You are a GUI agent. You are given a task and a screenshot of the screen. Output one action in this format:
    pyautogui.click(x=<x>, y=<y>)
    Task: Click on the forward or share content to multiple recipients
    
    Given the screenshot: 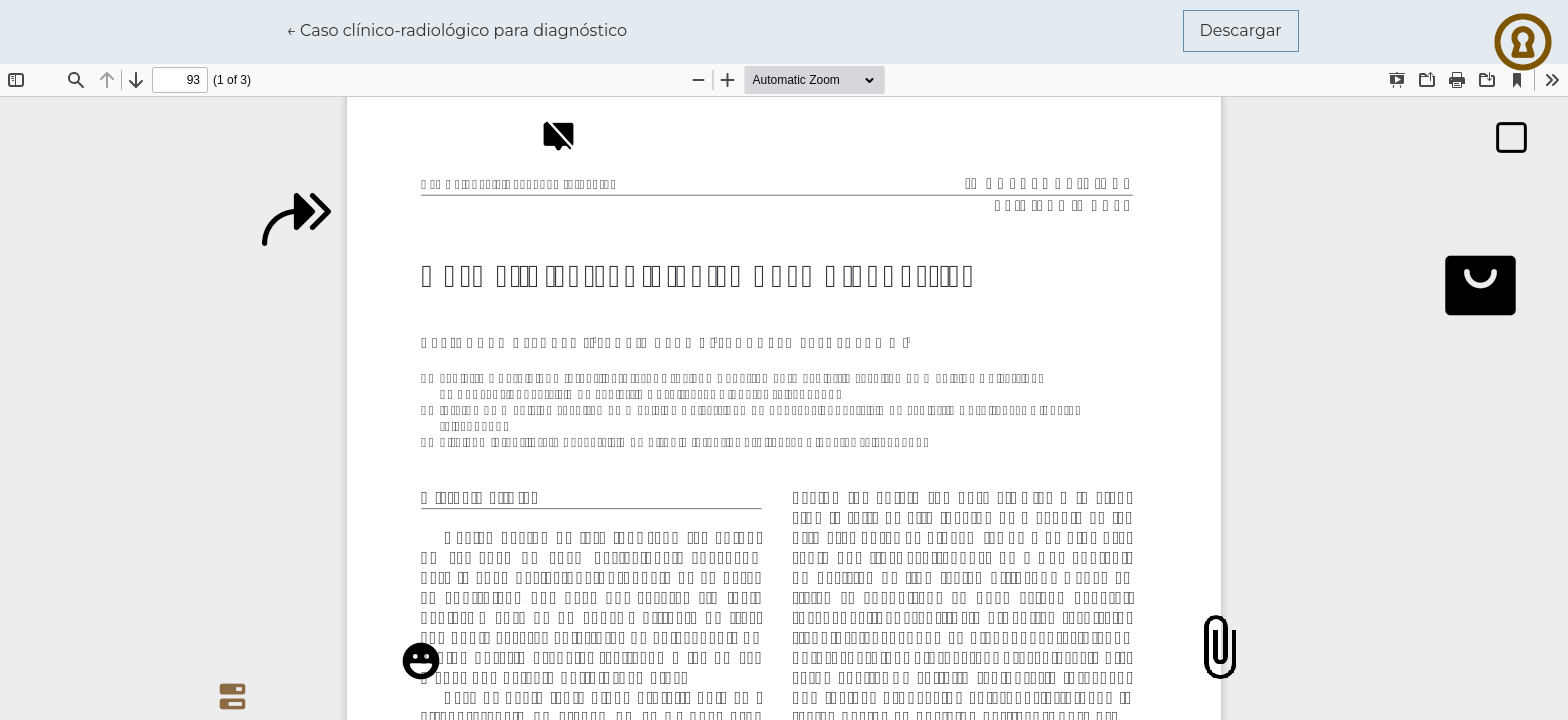 What is the action you would take?
    pyautogui.click(x=296, y=219)
    